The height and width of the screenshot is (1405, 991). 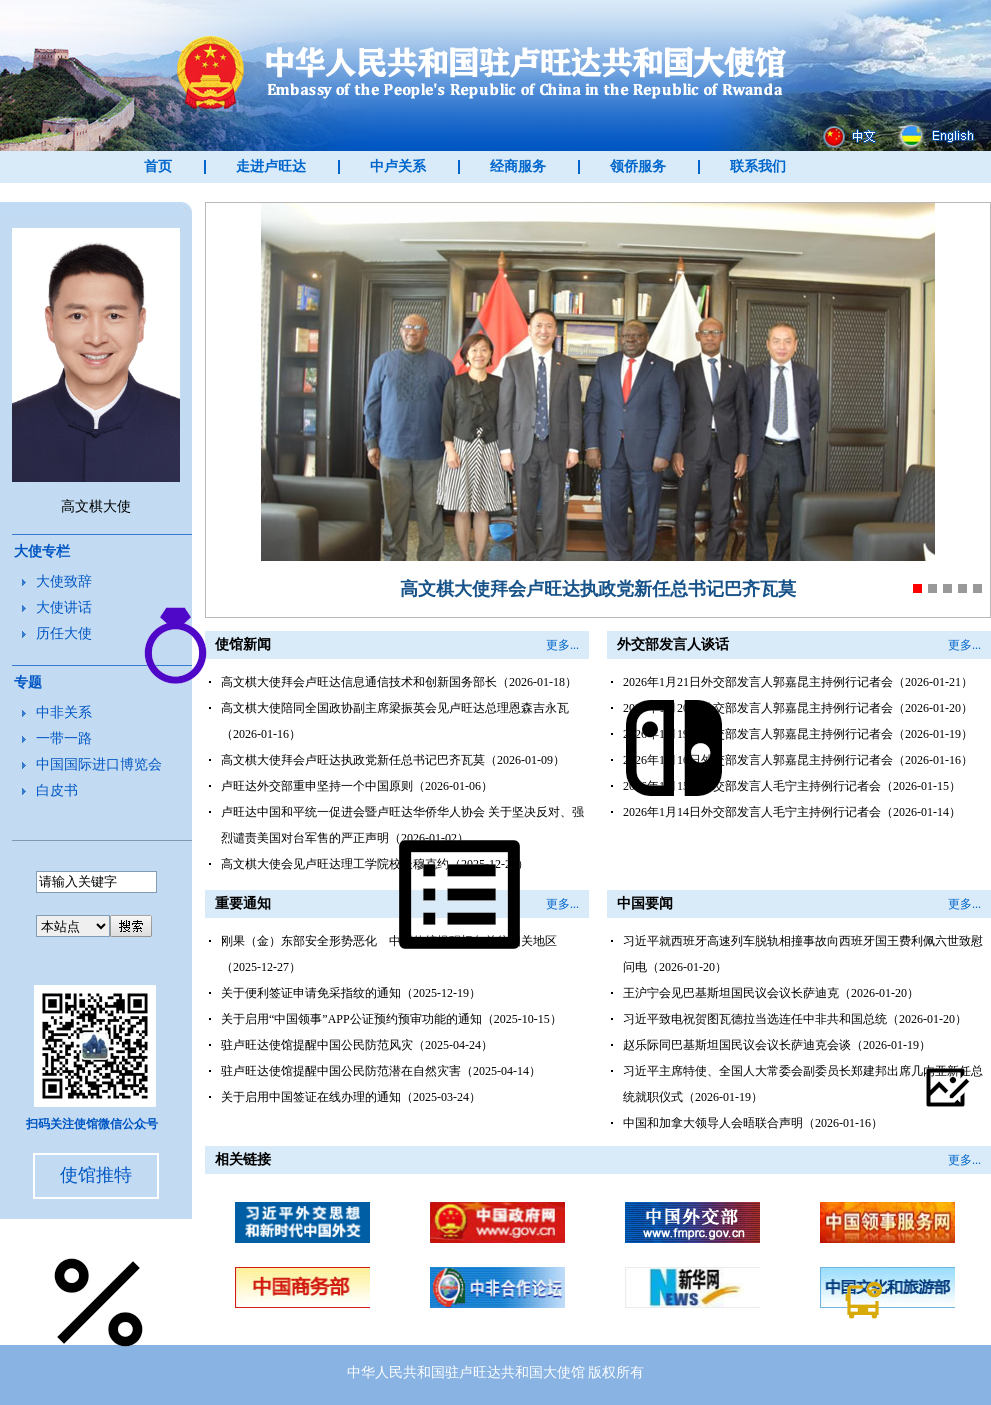 What do you see at coordinates (98, 1302) in the screenshot?
I see `view discount or promotional offer` at bounding box center [98, 1302].